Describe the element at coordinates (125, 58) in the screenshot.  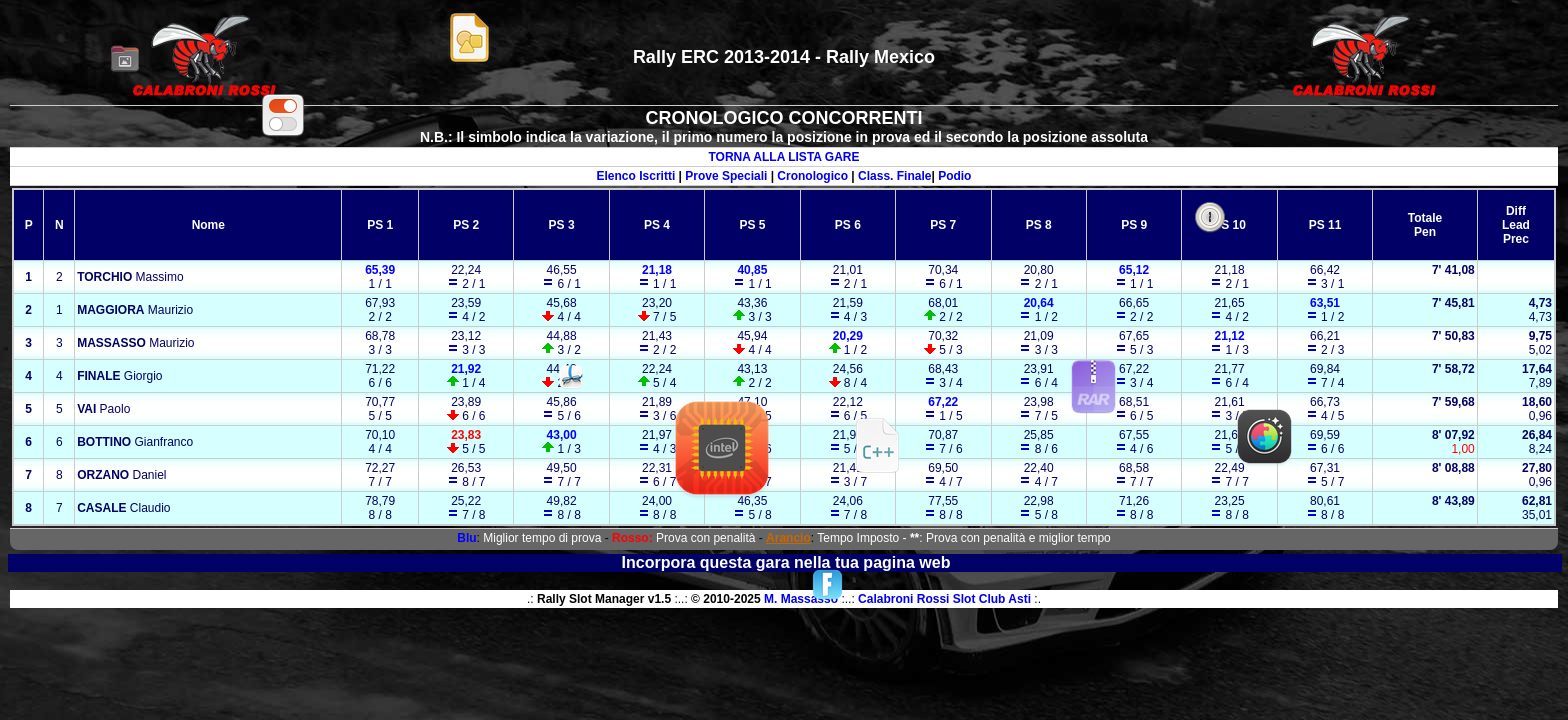
I see `open pictures folder` at that location.